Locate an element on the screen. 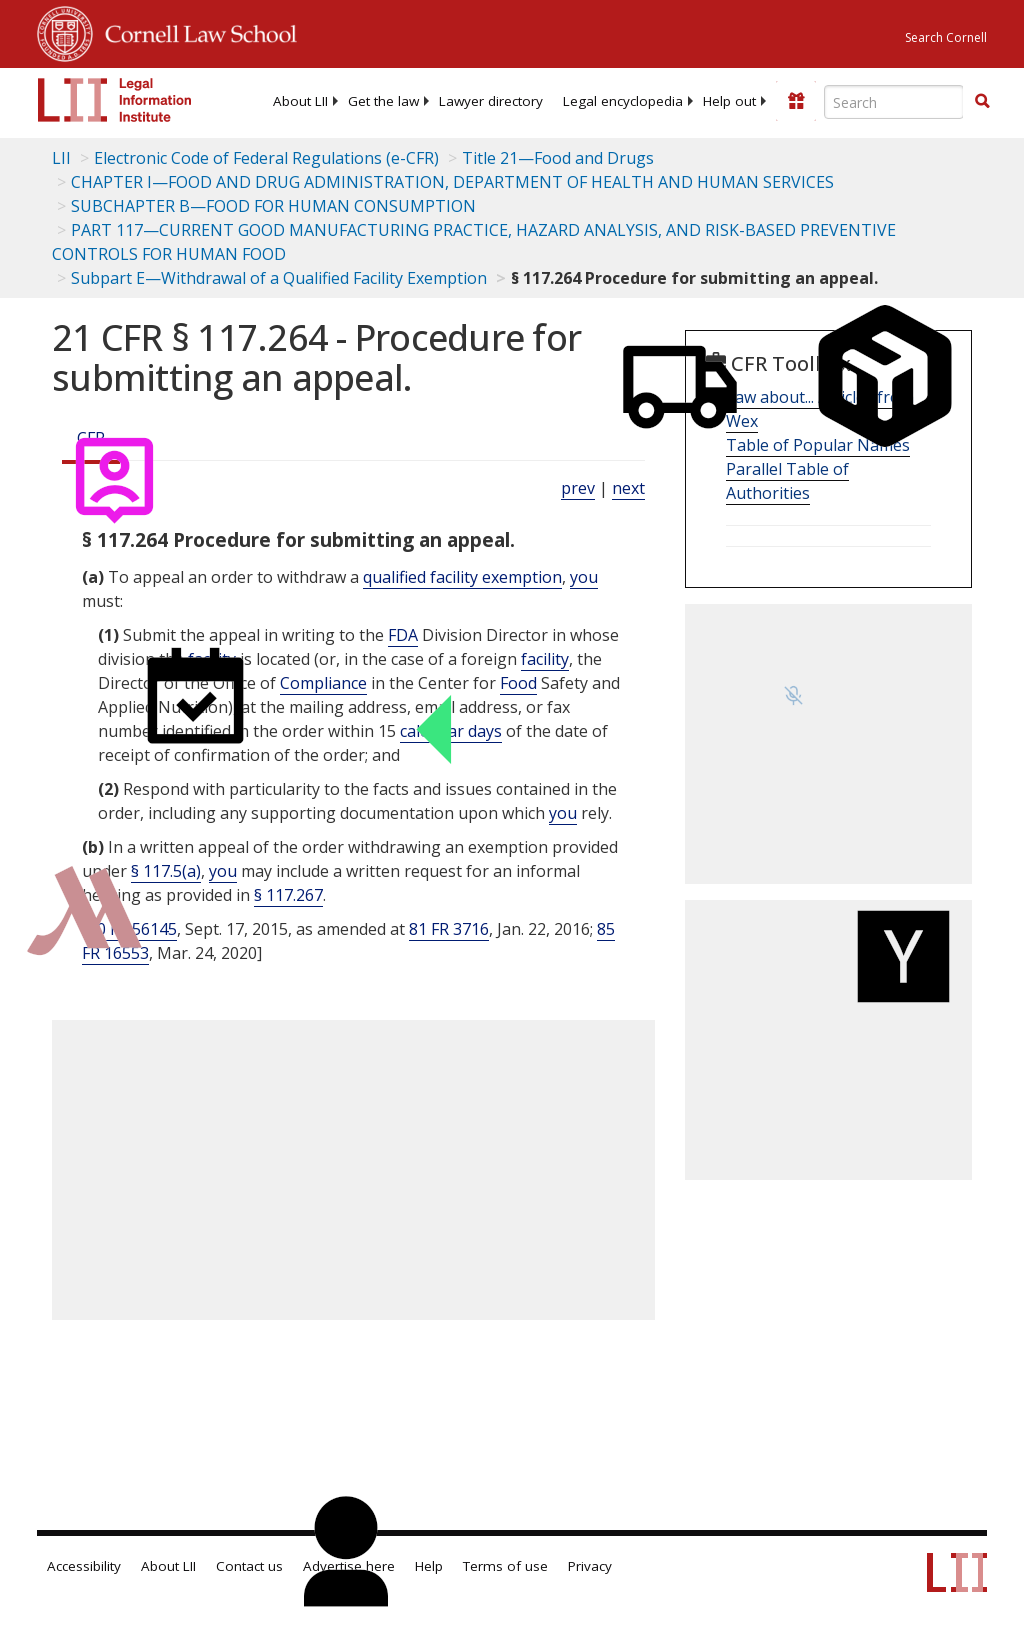 Image resolution: width=1024 pixels, height=1628 pixels. open the Marriott hotel booking app is located at coordinates (84, 910).